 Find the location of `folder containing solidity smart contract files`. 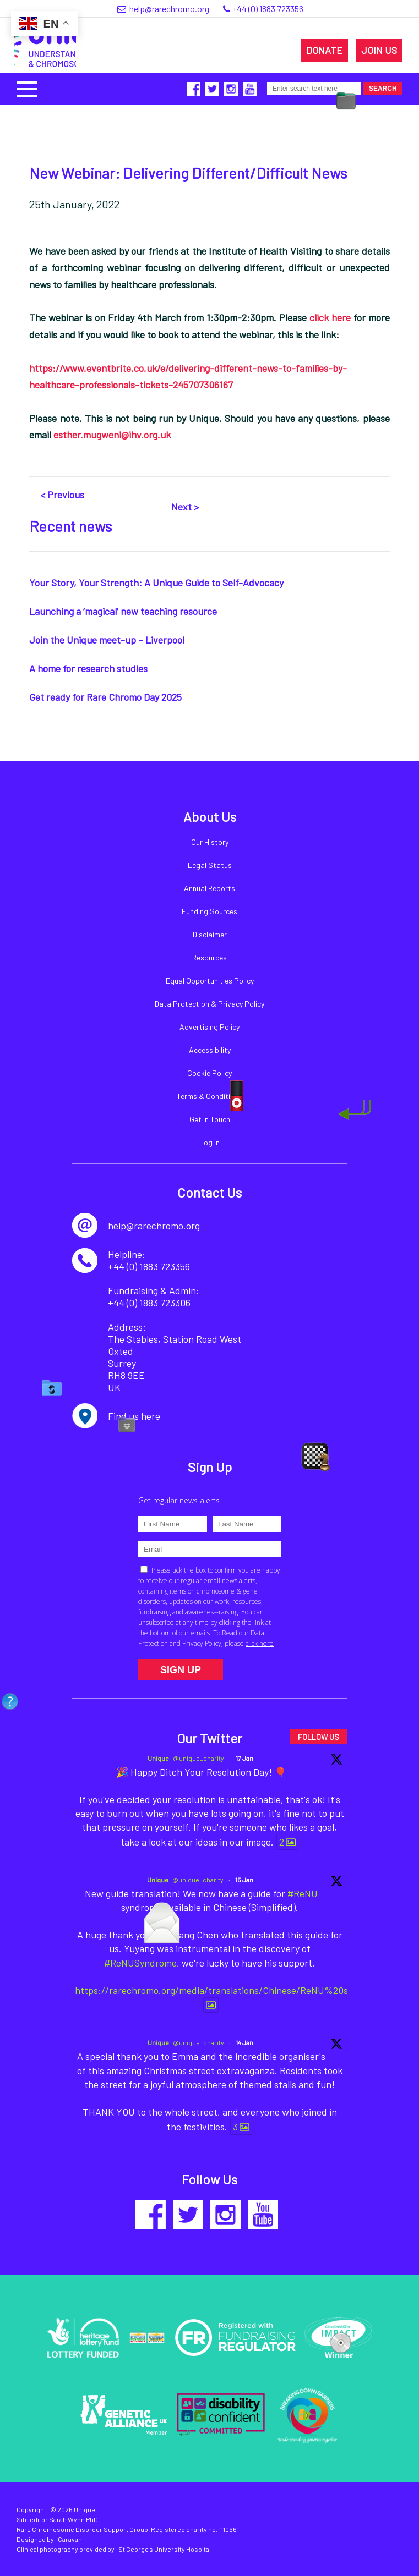

folder containing solidity smart contract files is located at coordinates (52, 1388).